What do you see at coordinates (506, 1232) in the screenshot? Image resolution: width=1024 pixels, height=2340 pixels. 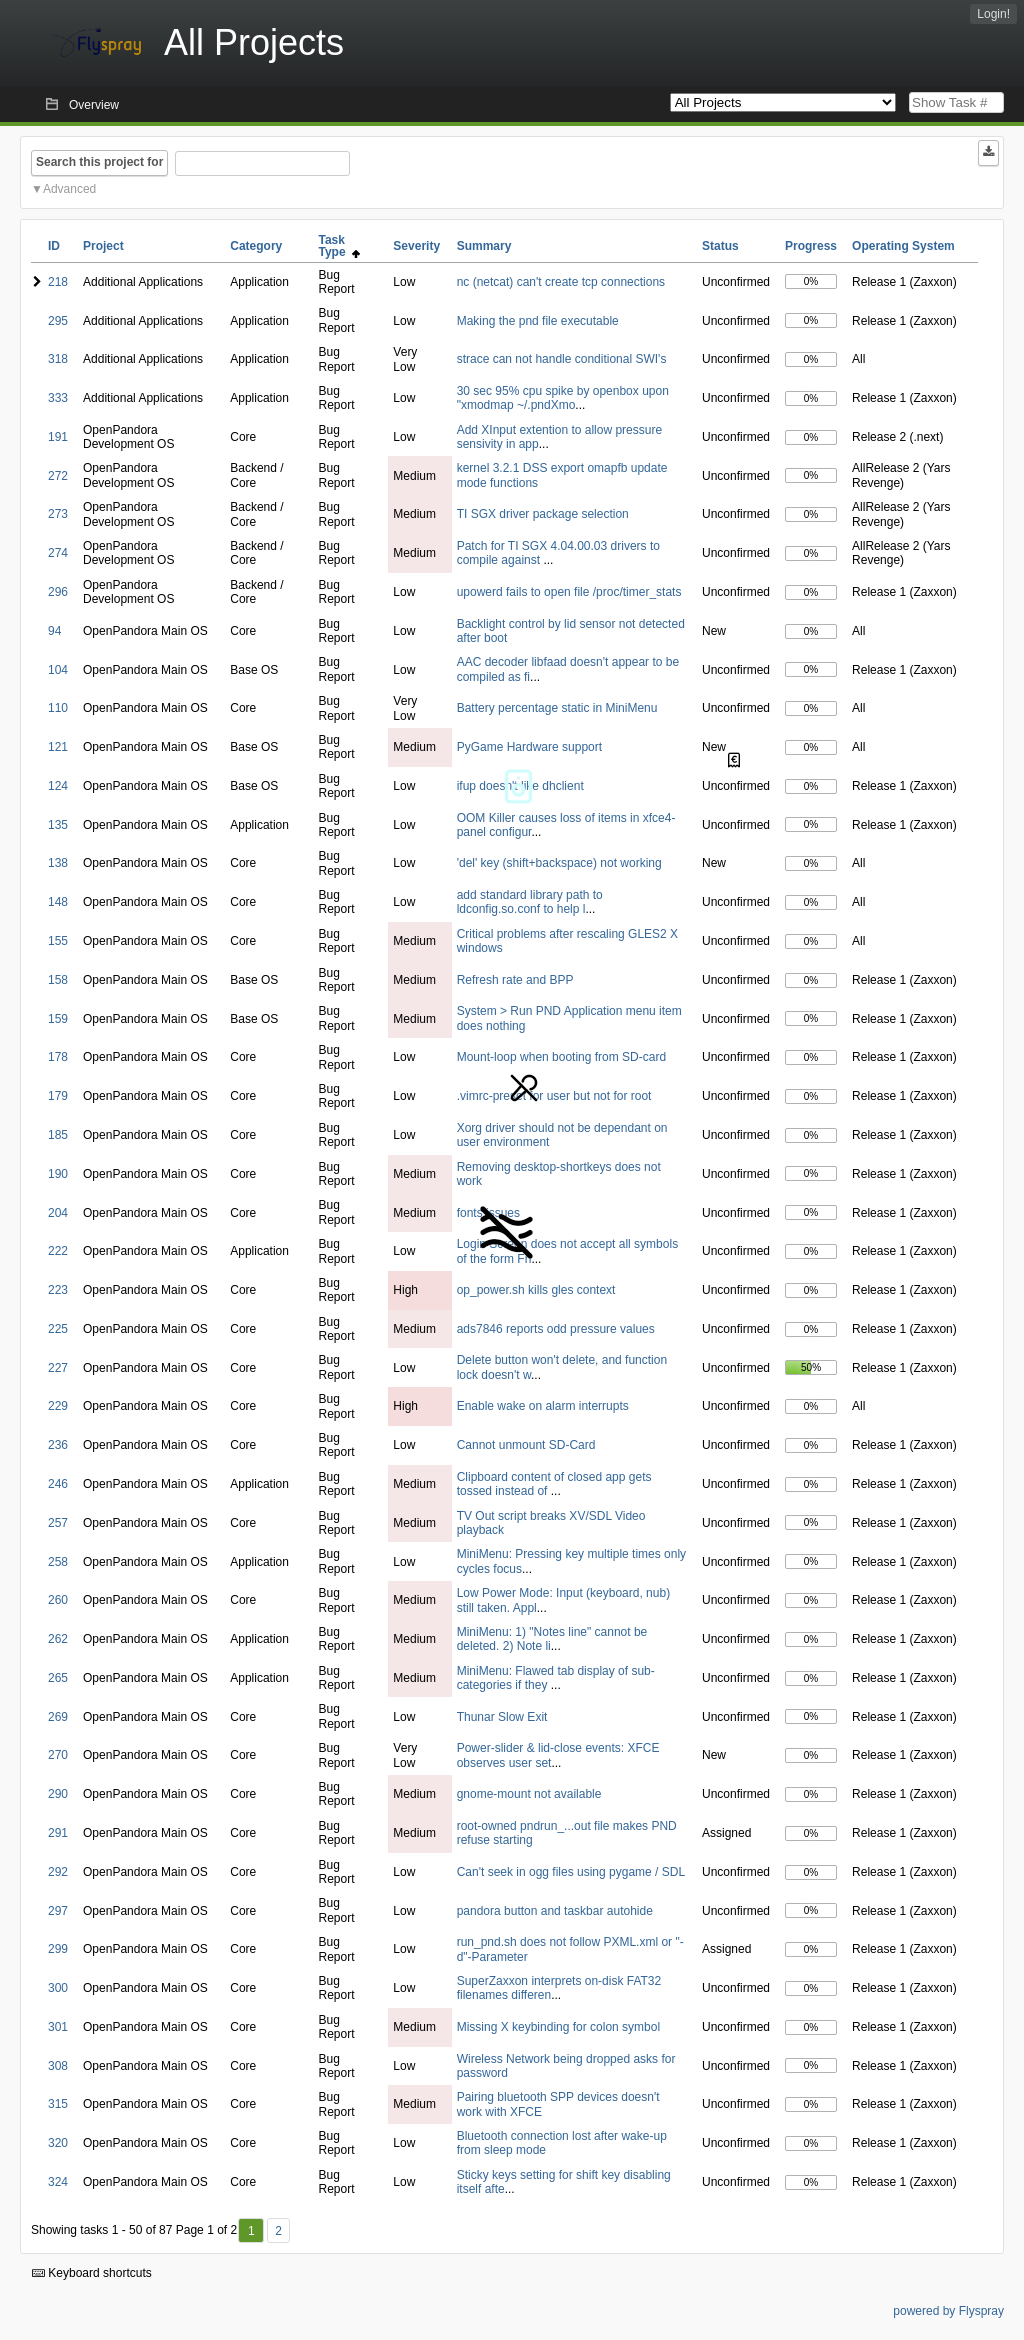 I see `disable water ripple effect` at bounding box center [506, 1232].